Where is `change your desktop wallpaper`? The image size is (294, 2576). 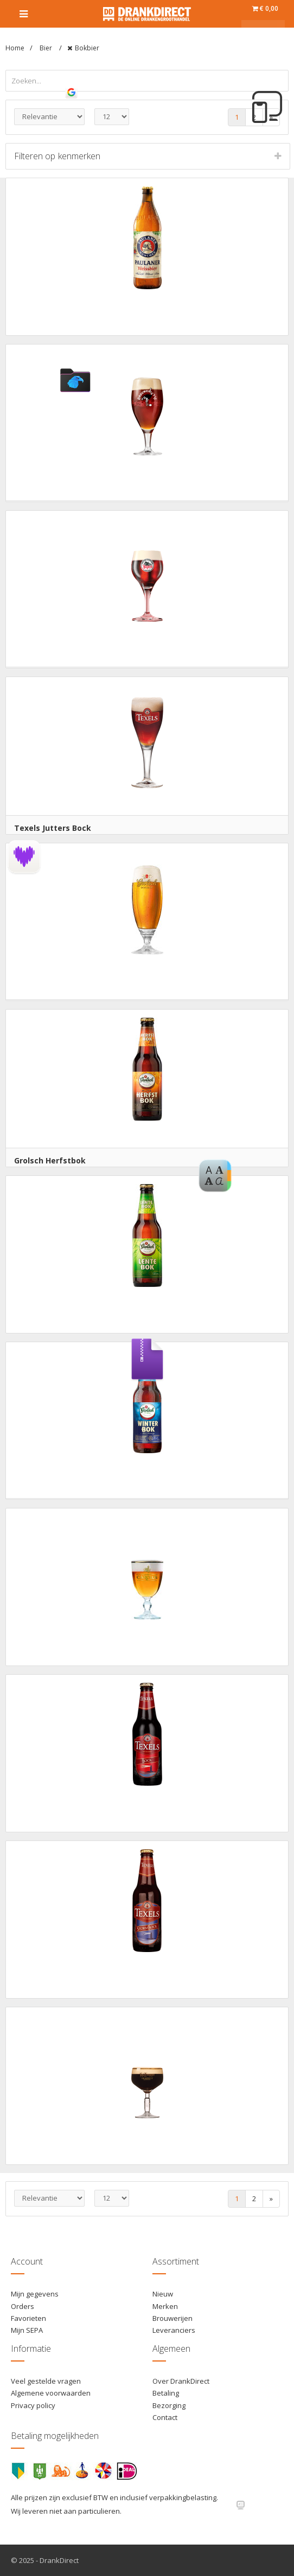 change your desktop wallpaper is located at coordinates (240, 2505).